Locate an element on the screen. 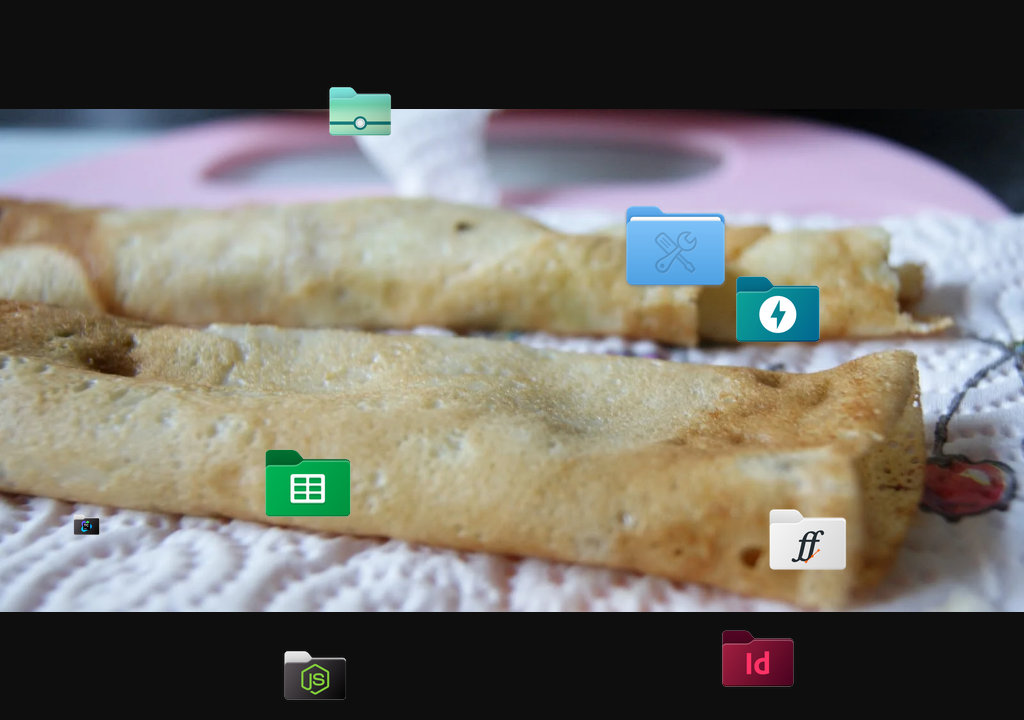 The height and width of the screenshot is (720, 1024). open folder containing Google Sheets files is located at coordinates (307, 485).